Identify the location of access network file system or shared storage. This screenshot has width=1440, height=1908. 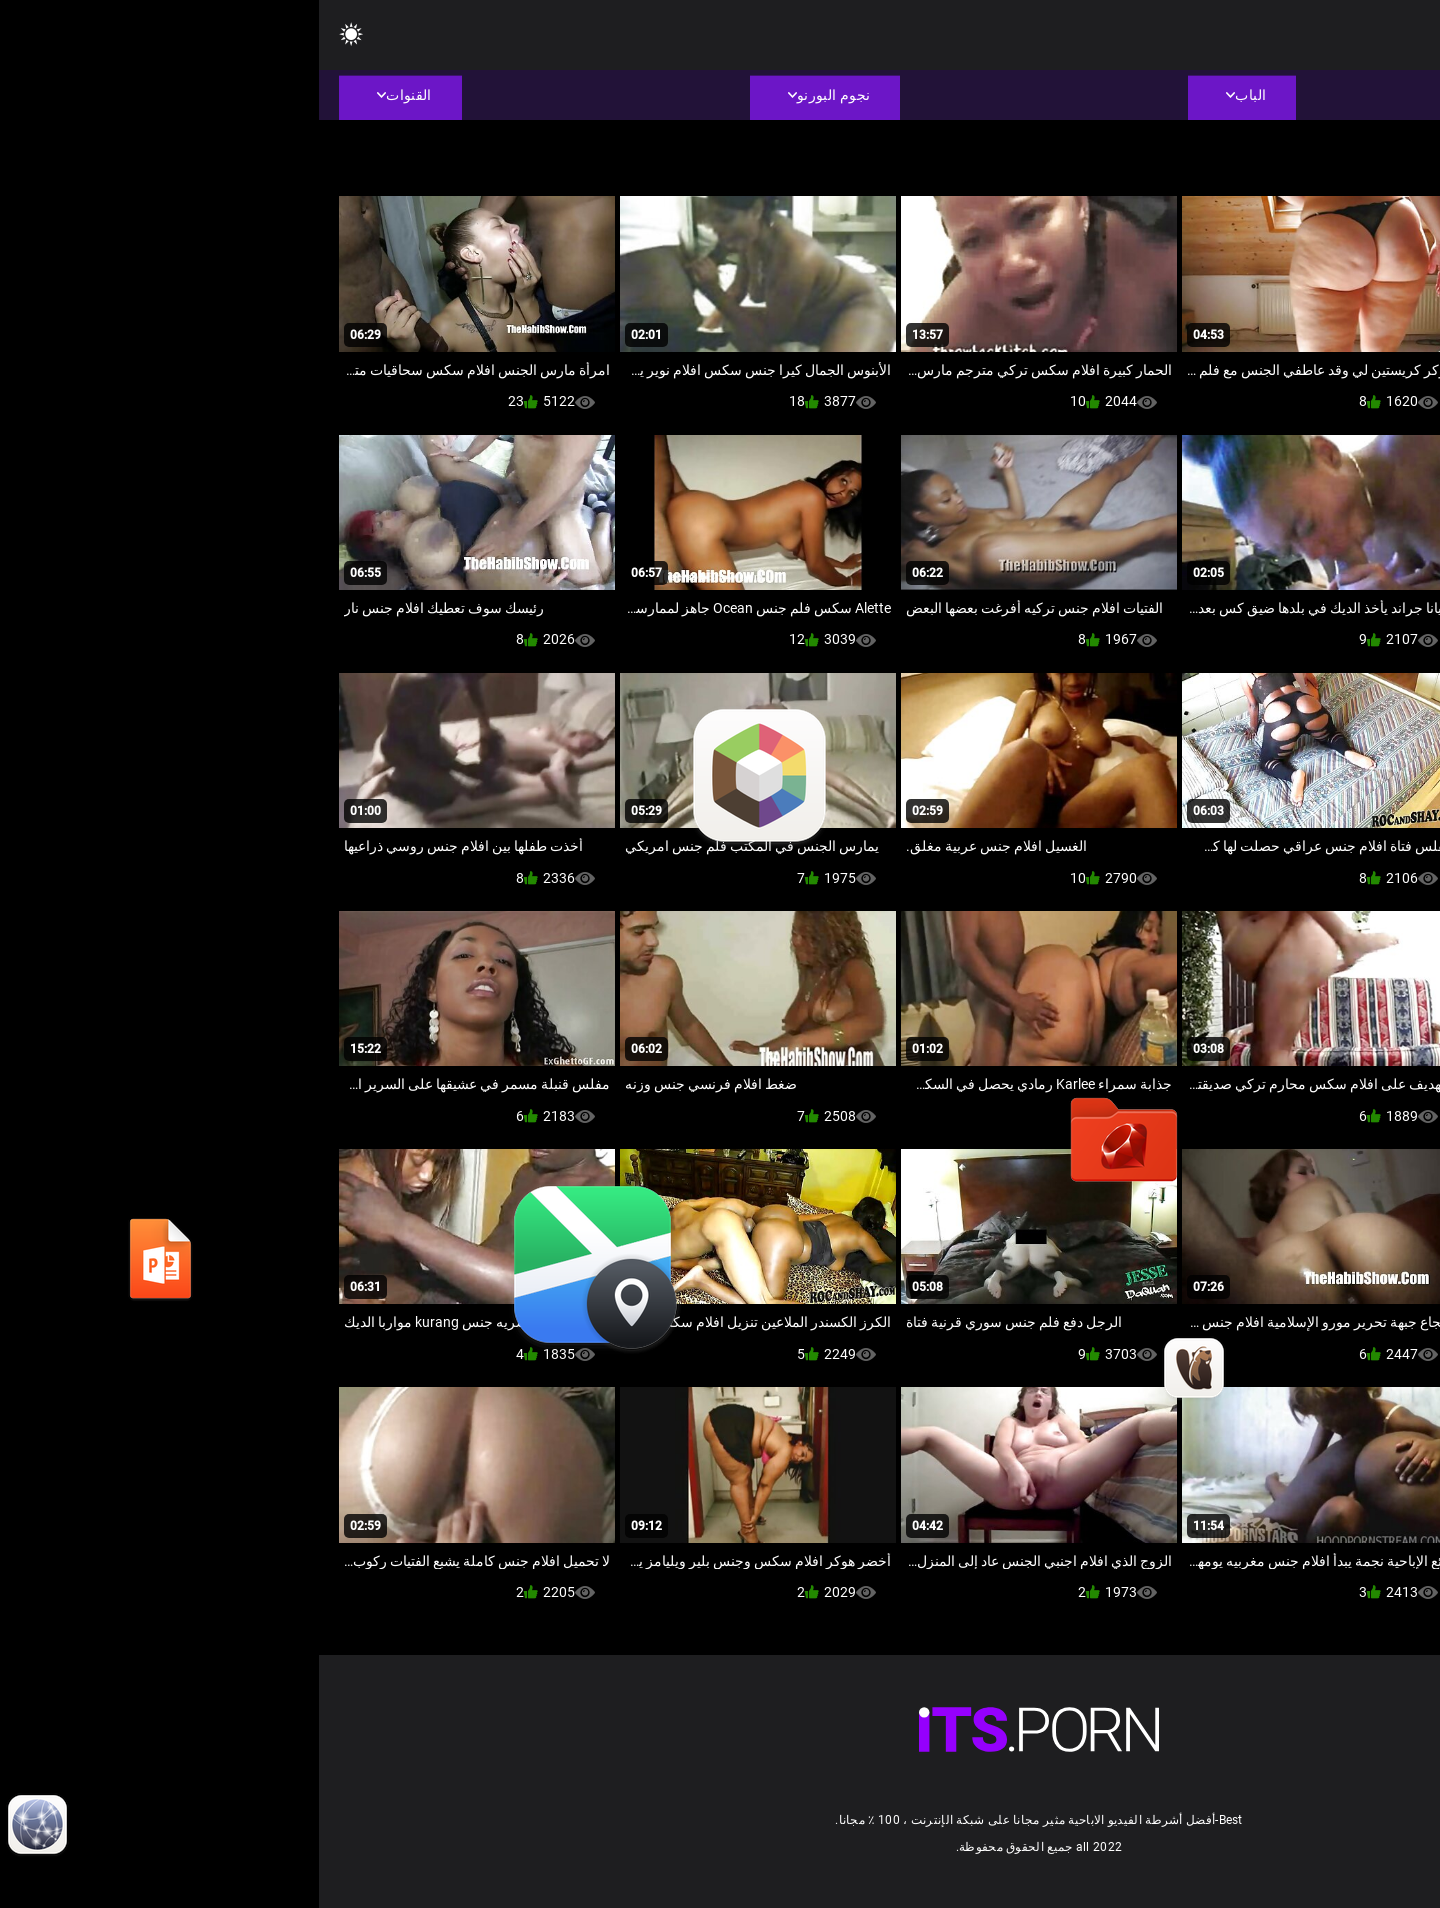
(37, 1824).